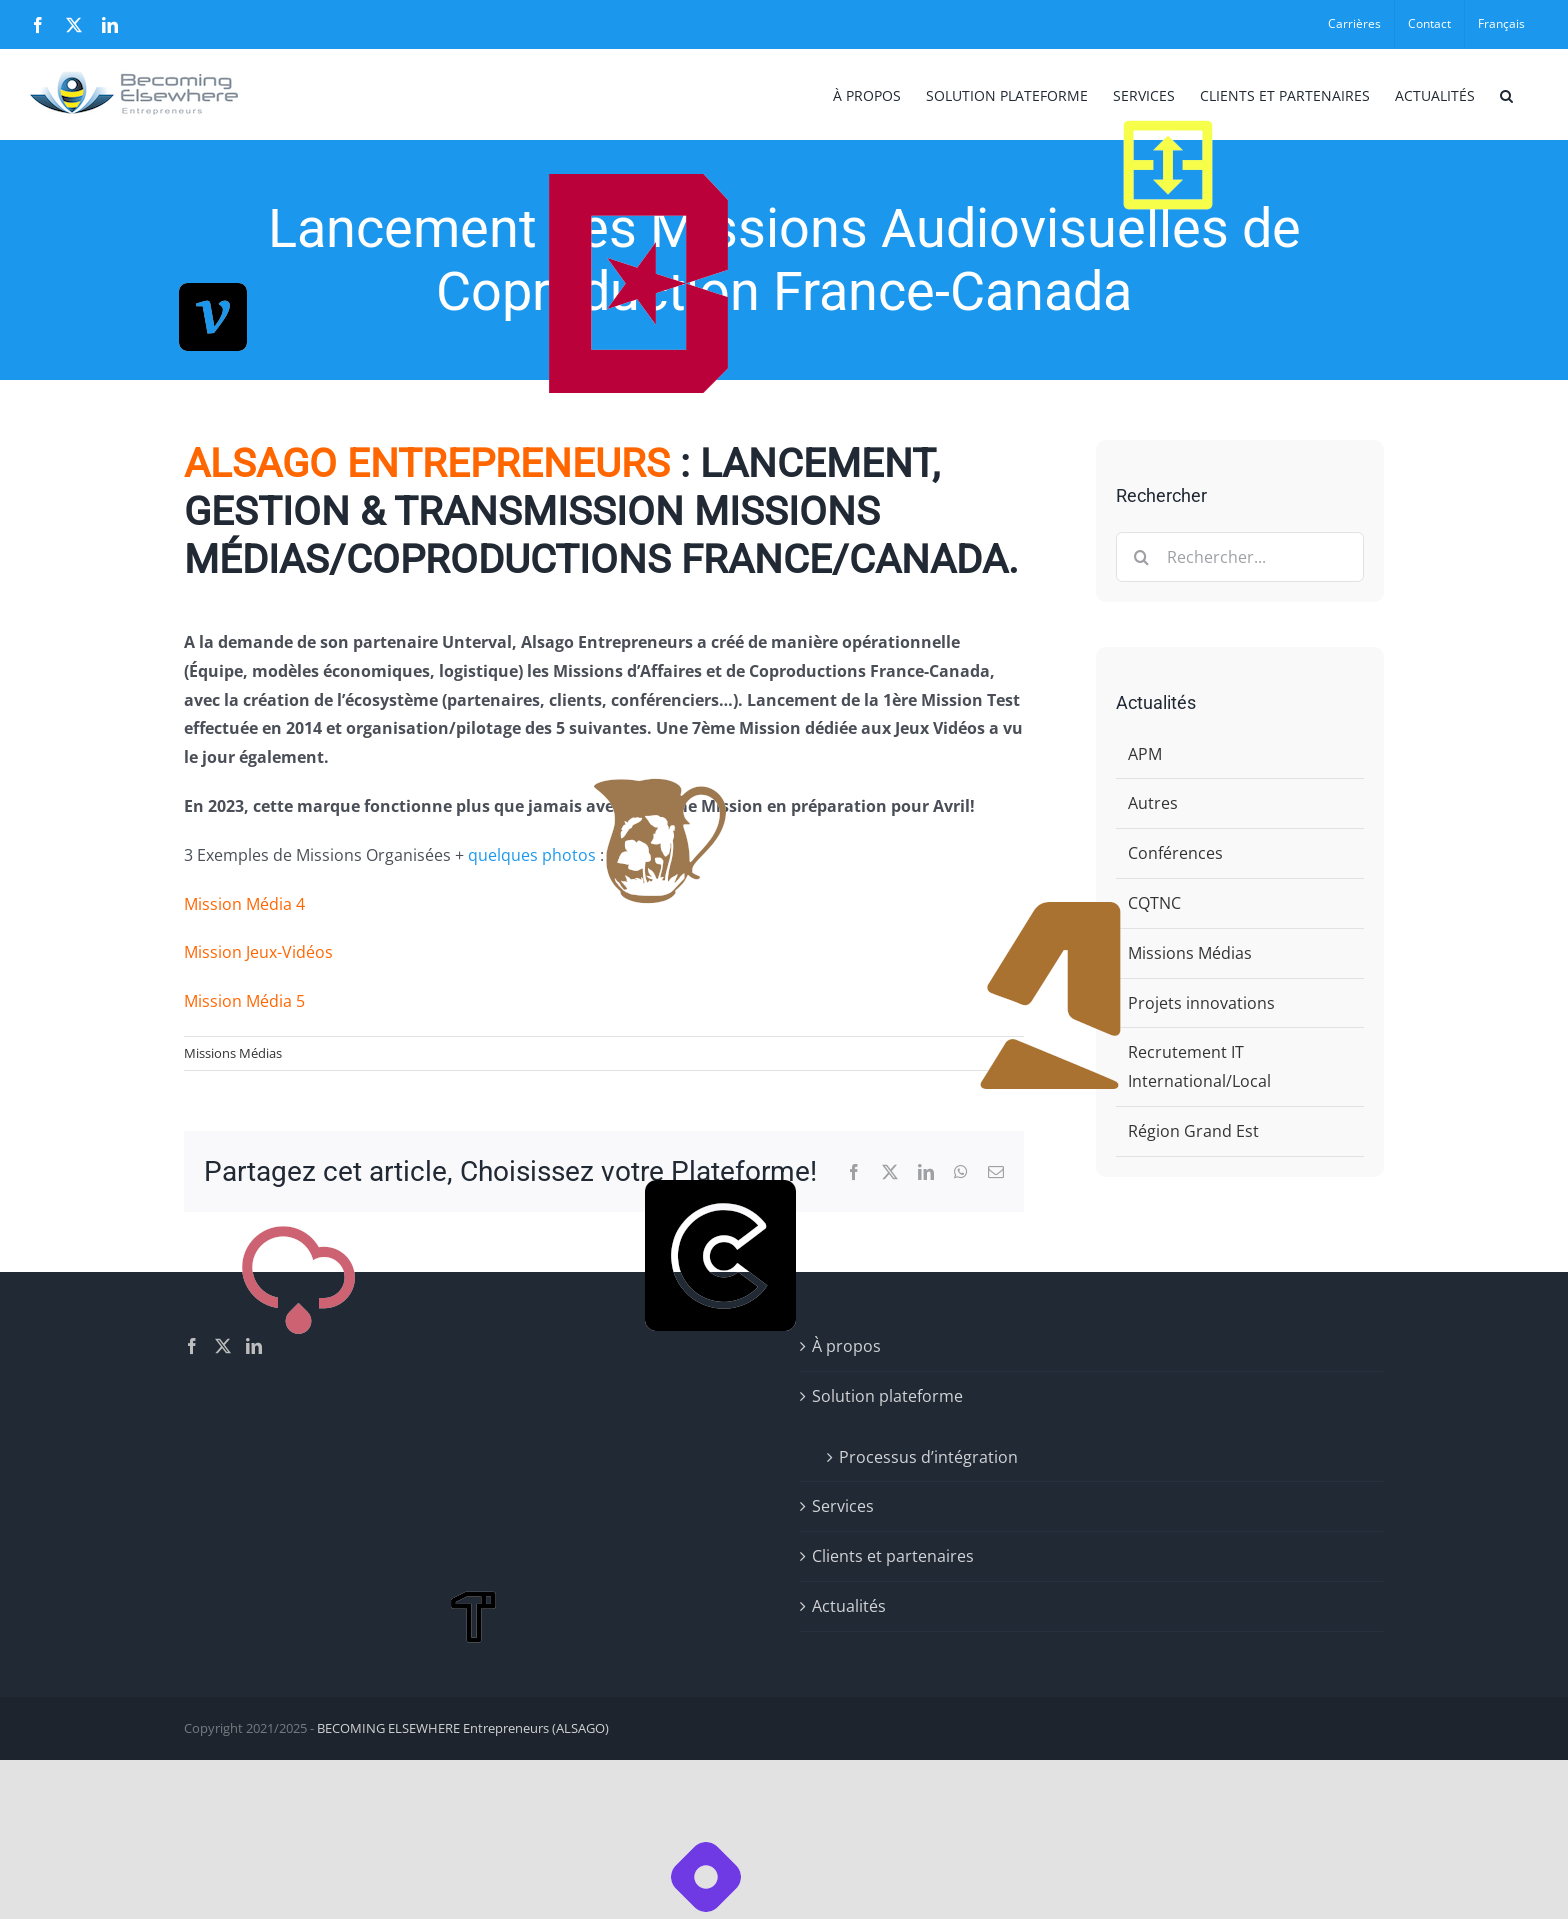 Image resolution: width=1568 pixels, height=1919 pixels. I want to click on indicates rainy weather conditions, so click(298, 1277).